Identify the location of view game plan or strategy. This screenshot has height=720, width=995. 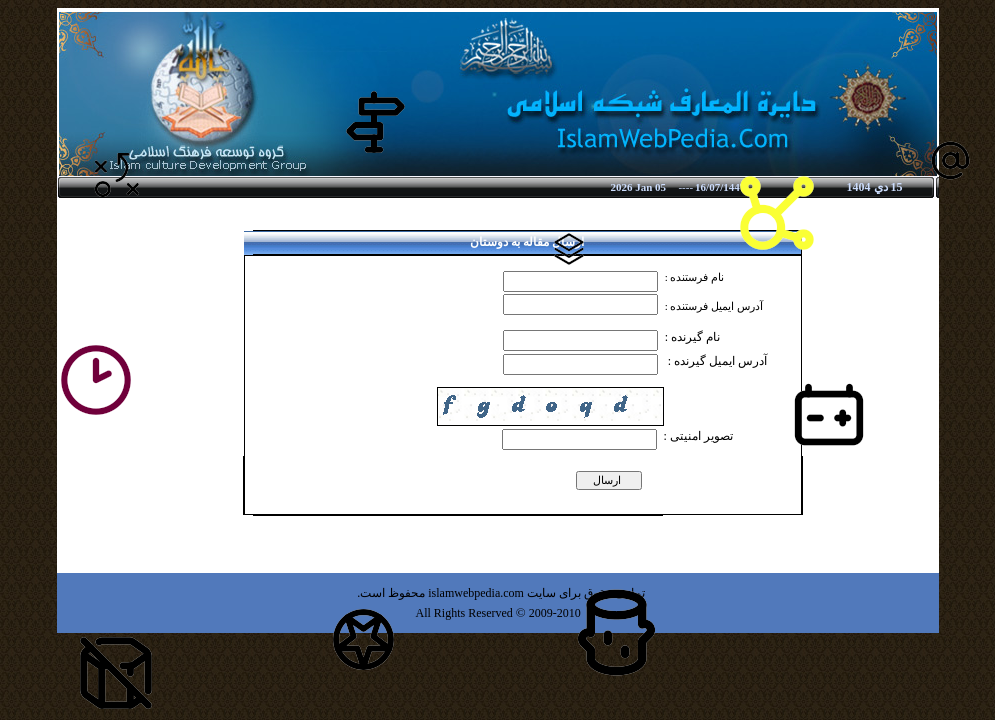
(115, 175).